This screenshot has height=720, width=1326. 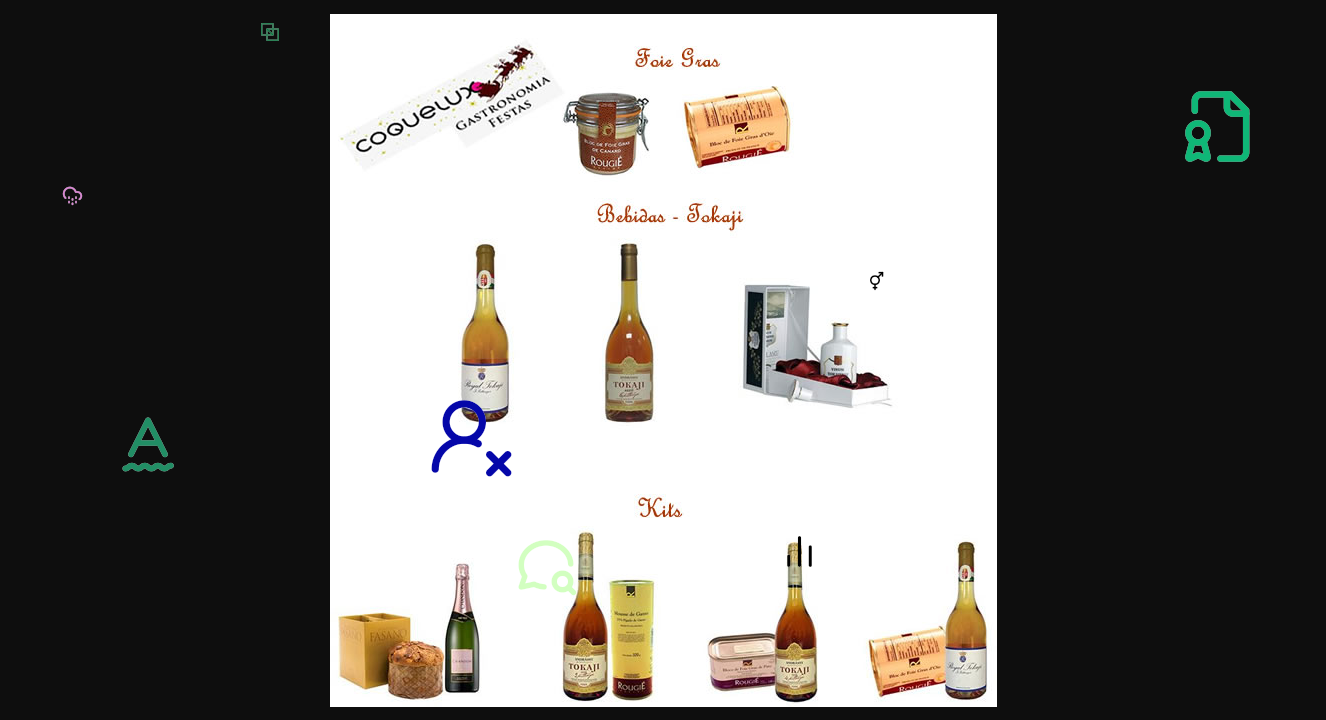 What do you see at coordinates (546, 565) in the screenshot?
I see `search through your messages` at bounding box center [546, 565].